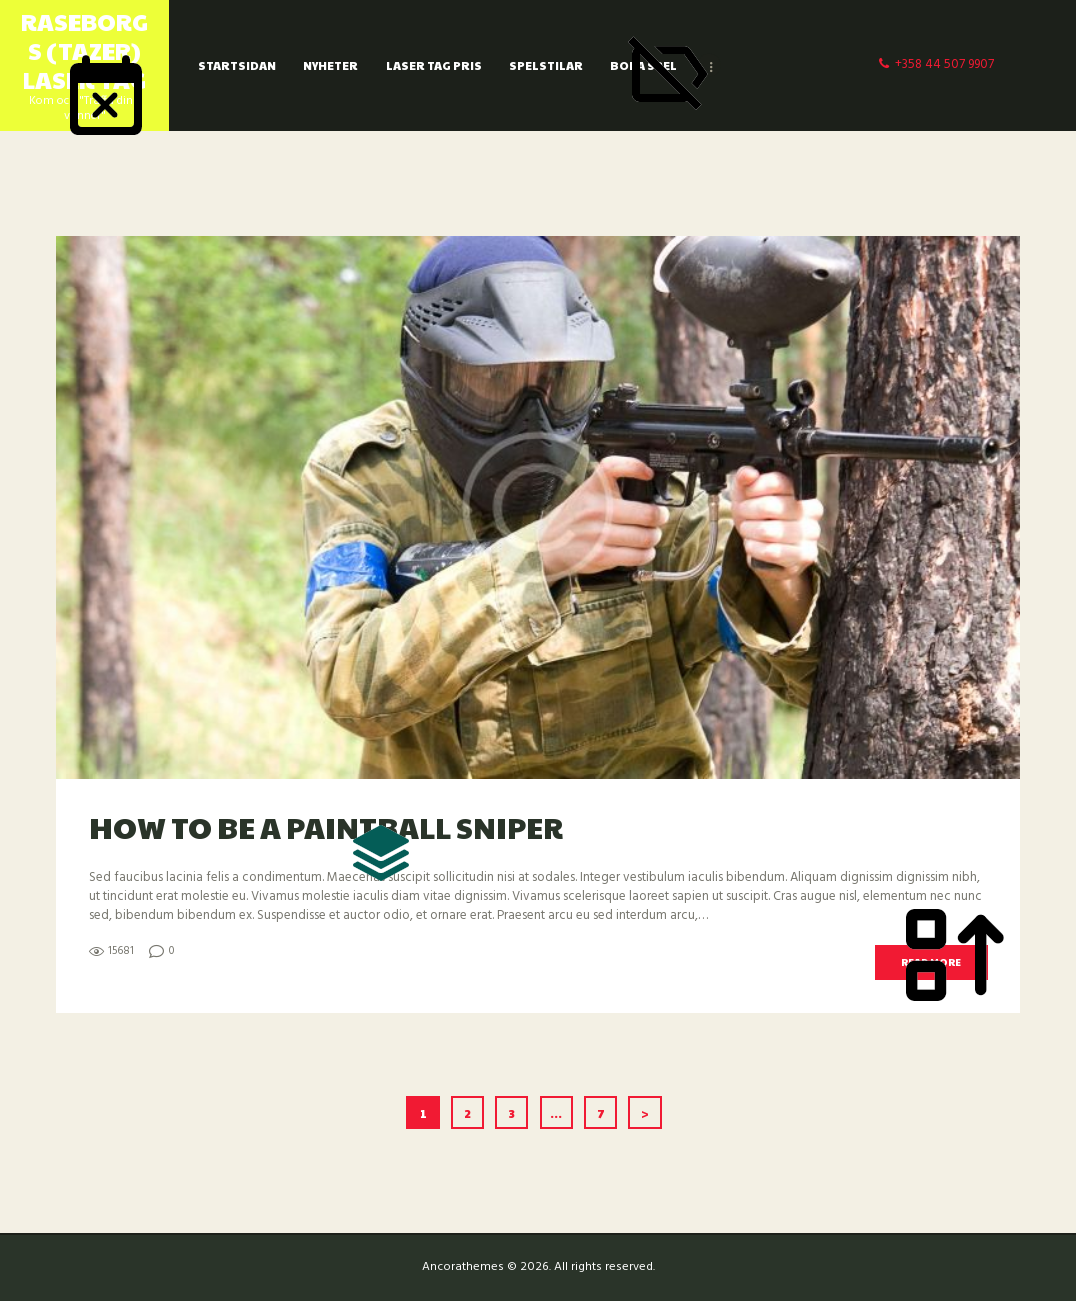 This screenshot has height=1301, width=1076. Describe the element at coordinates (381, 853) in the screenshot. I see `view layers or stacked content` at that location.